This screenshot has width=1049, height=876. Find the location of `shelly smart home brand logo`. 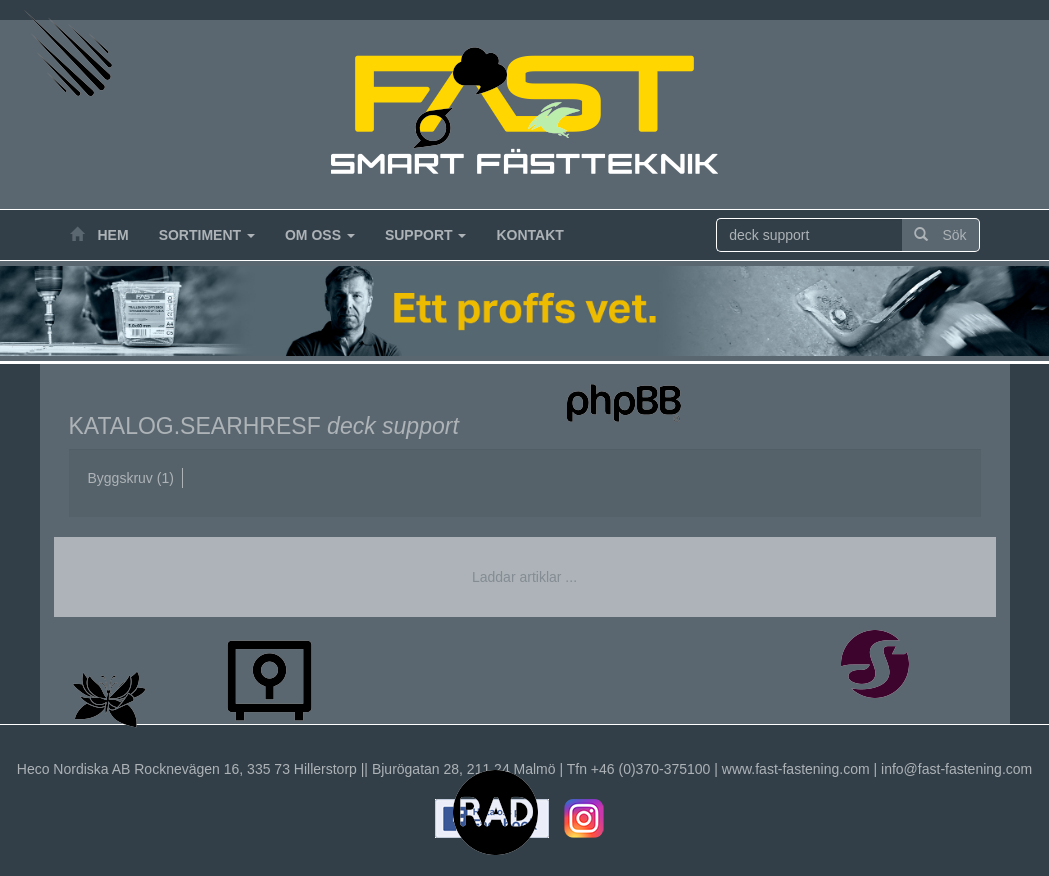

shelly smart home brand logo is located at coordinates (875, 664).